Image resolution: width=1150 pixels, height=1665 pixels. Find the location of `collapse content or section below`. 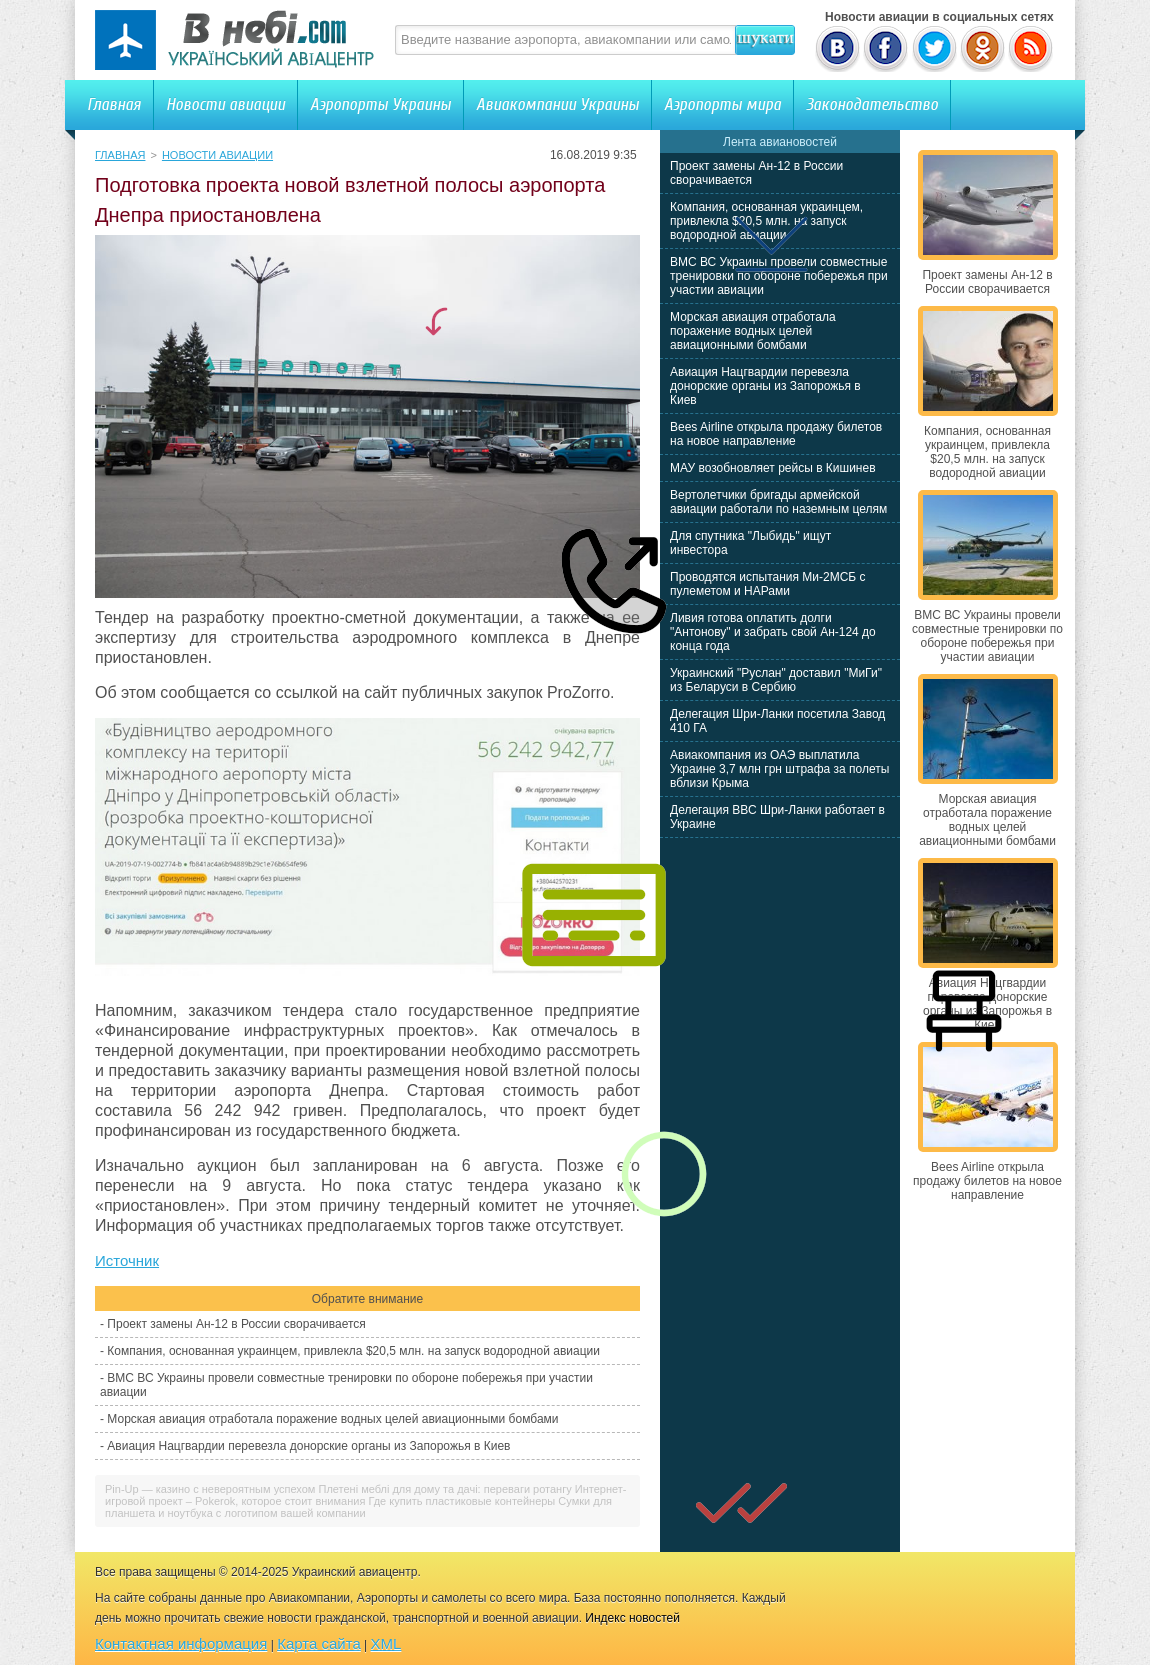

collapse content or section below is located at coordinates (771, 242).